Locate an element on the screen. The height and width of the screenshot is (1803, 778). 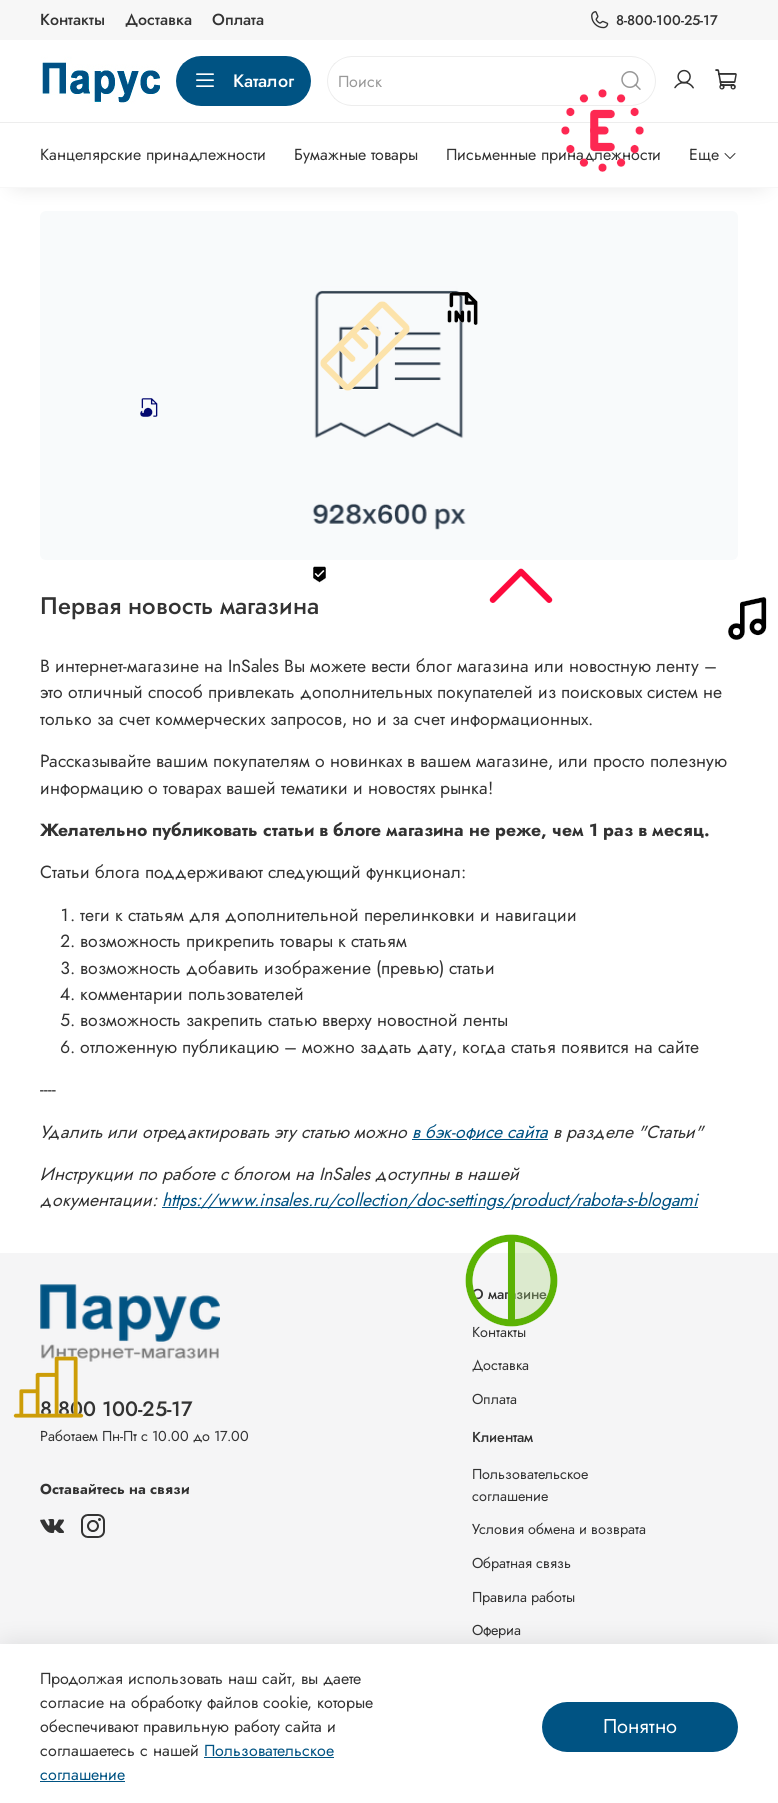
toggle between light and dark mode is located at coordinates (511, 1280).